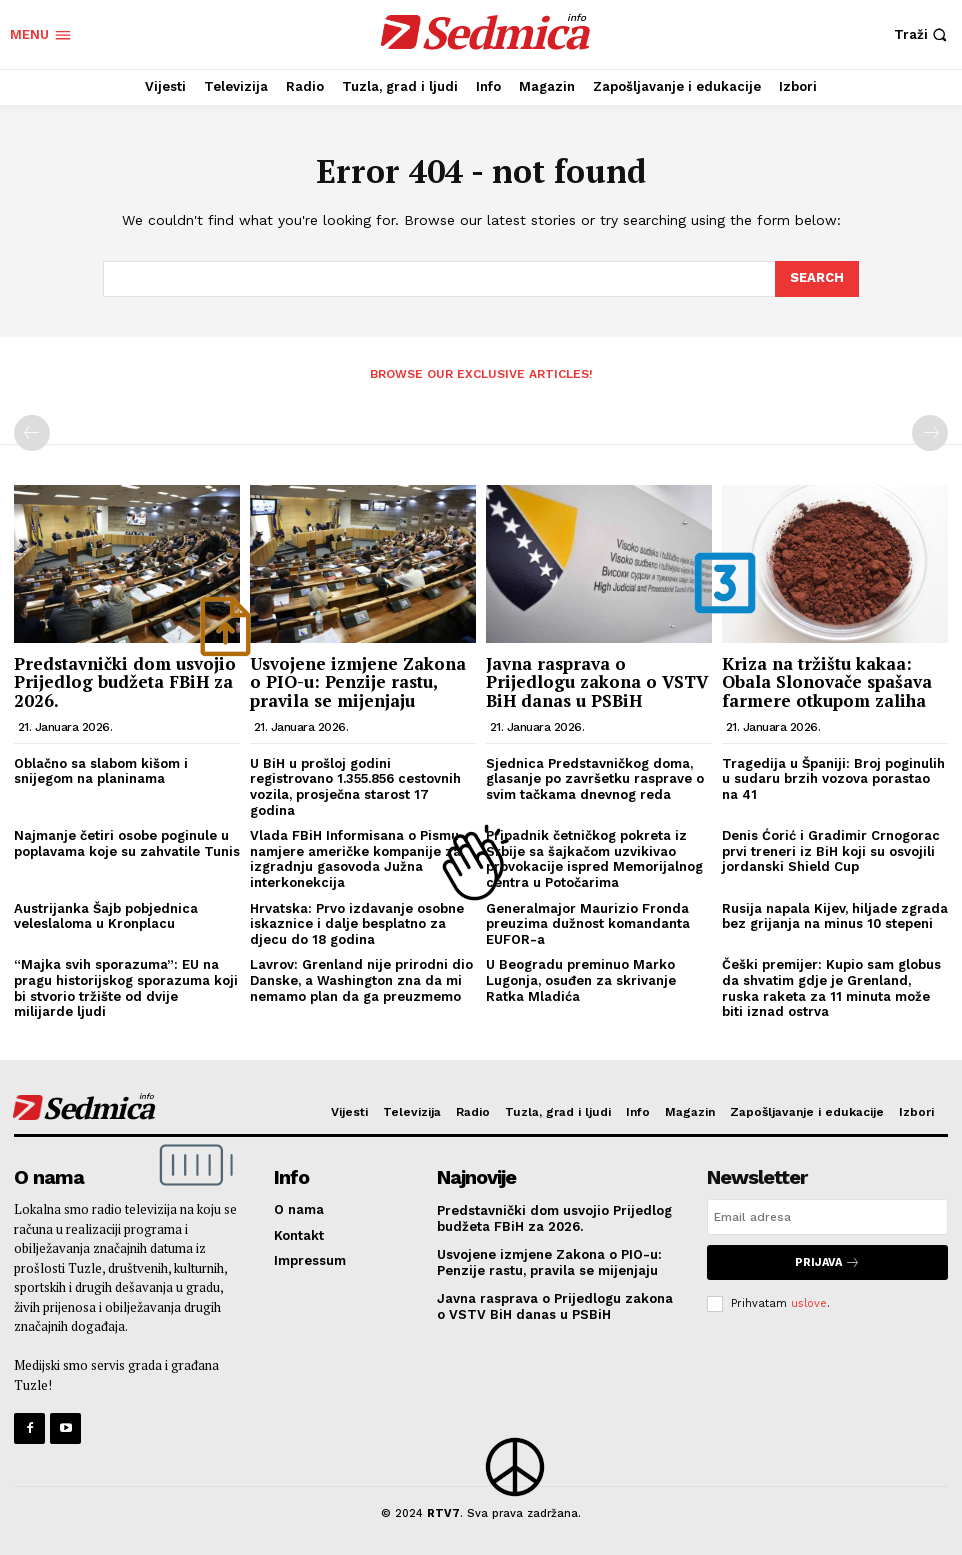 The width and height of the screenshot is (962, 1555). I want to click on indicates step three in a numbered sequence, so click(725, 583).